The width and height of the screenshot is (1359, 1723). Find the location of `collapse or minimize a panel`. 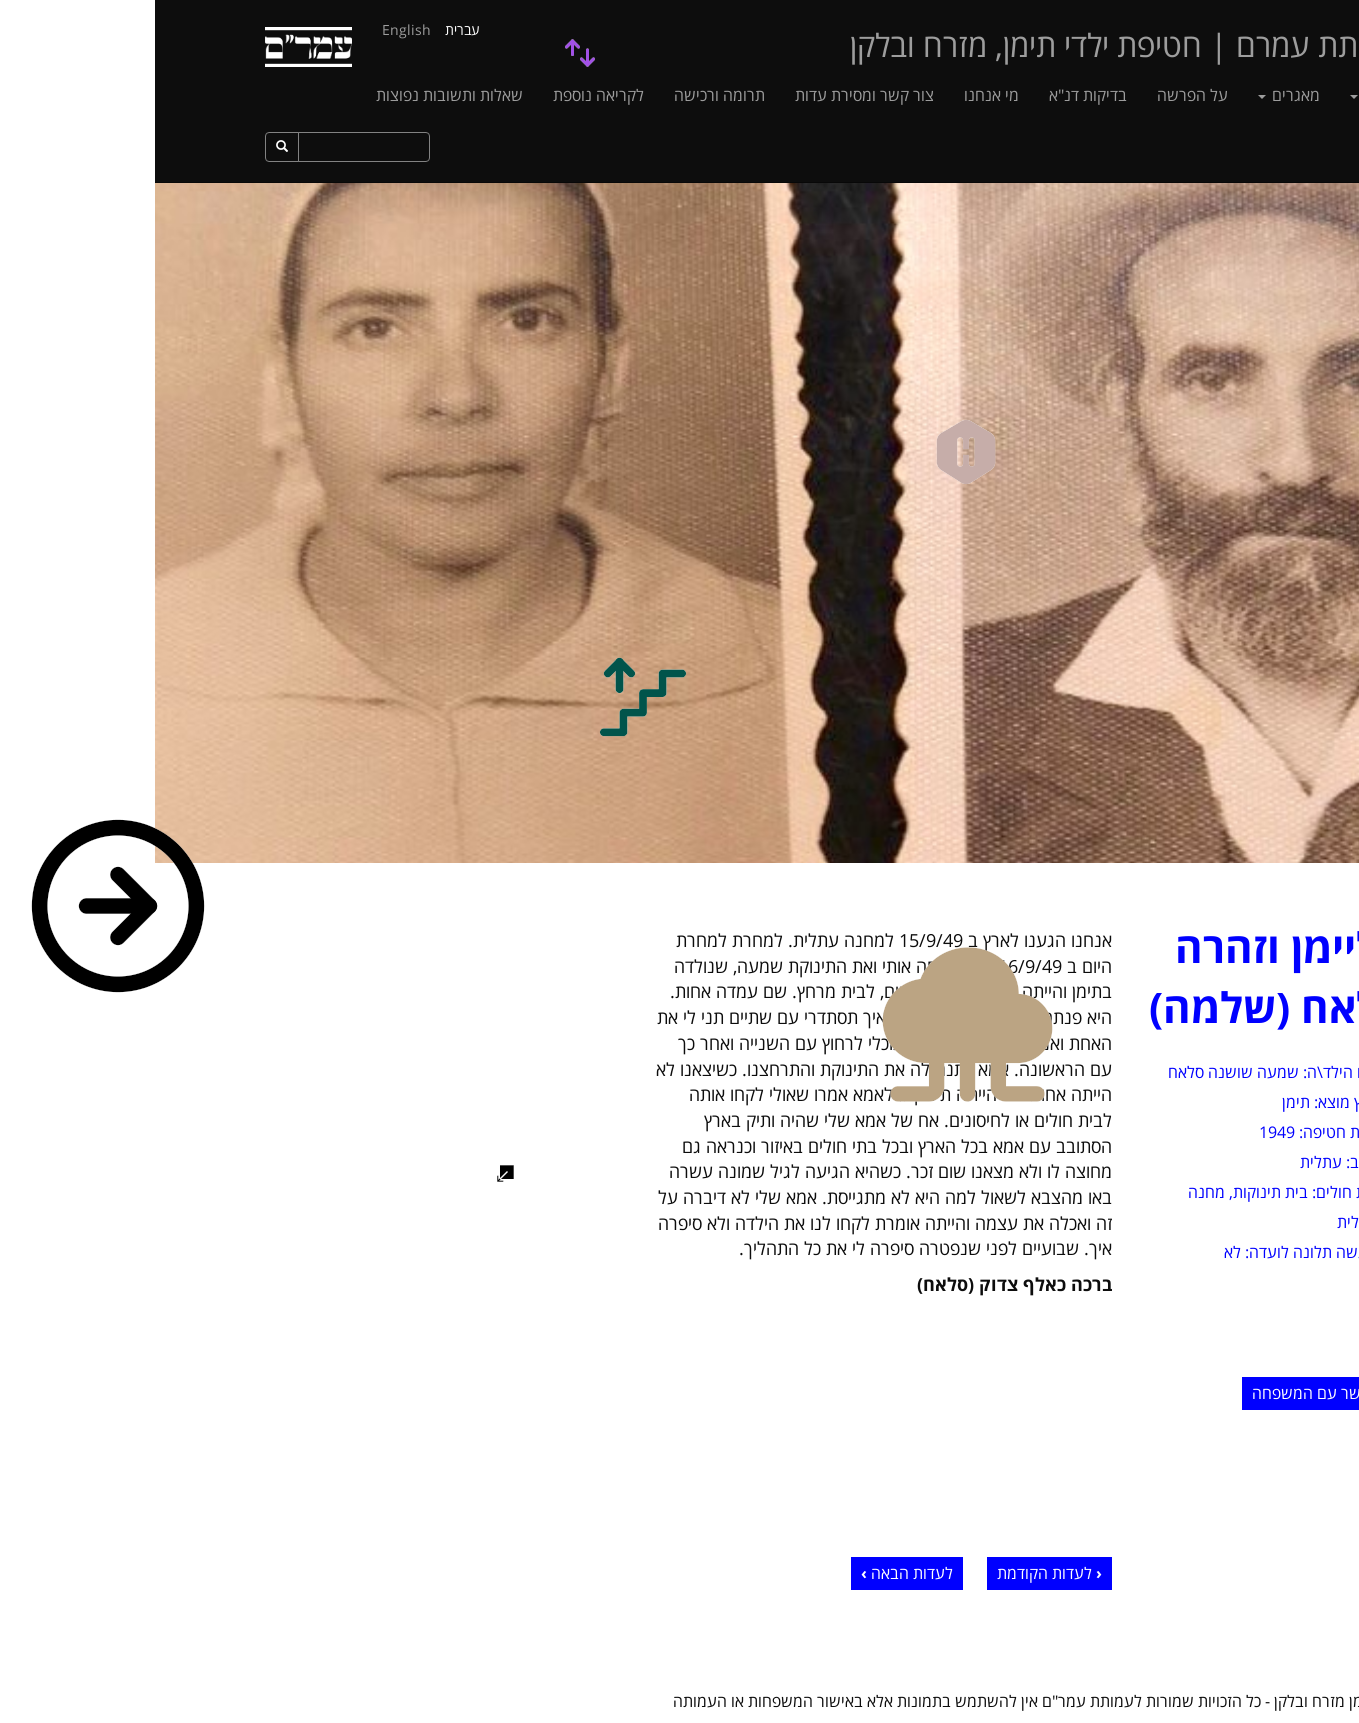

collapse or minimize a panel is located at coordinates (505, 1173).